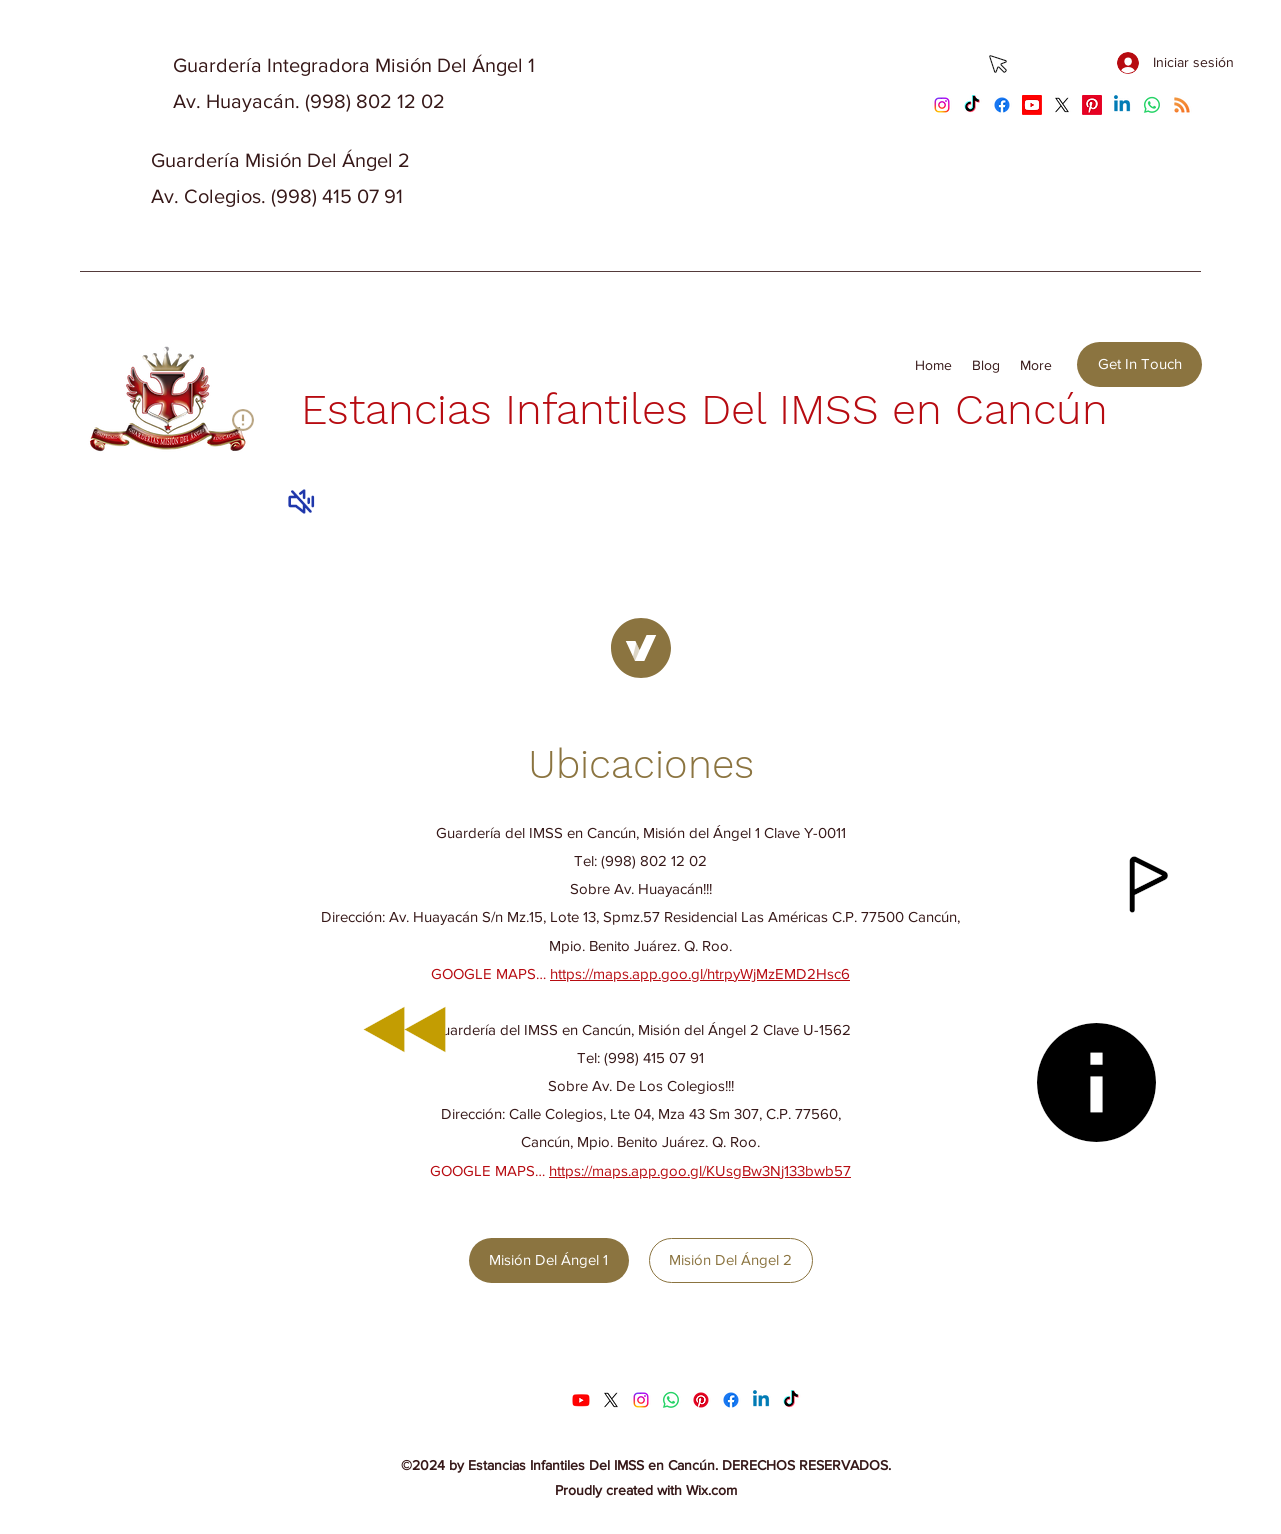 This screenshot has height=1534, width=1281. Describe the element at coordinates (300, 501) in the screenshot. I see `mute audio` at that location.